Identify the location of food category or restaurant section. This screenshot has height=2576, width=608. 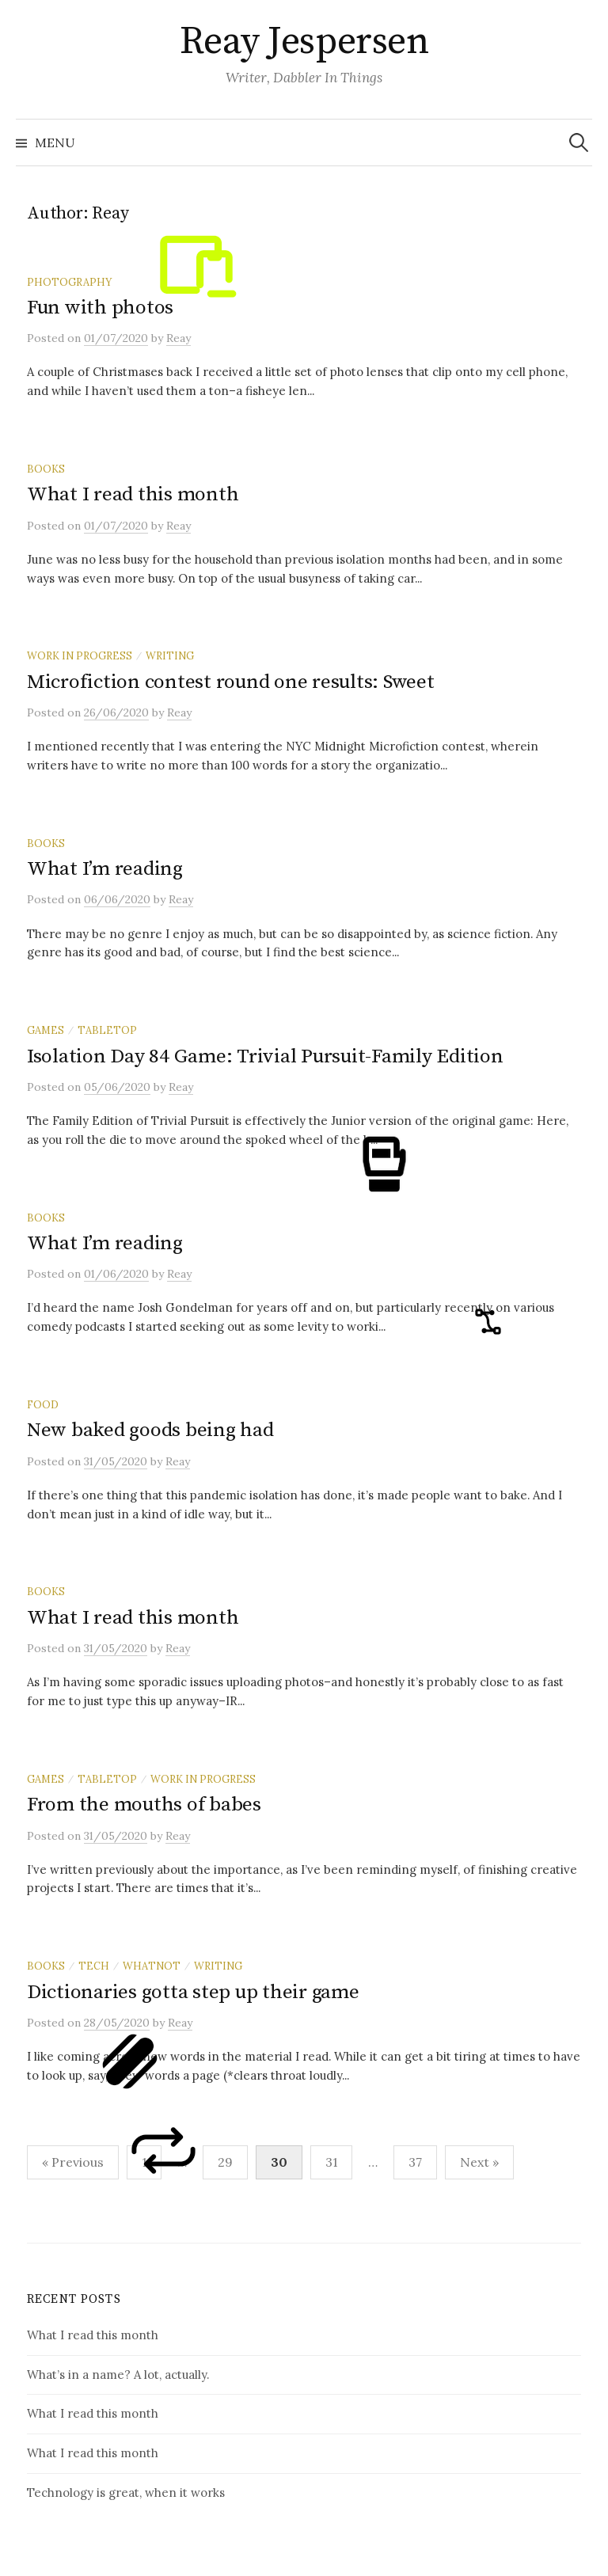
(130, 2061).